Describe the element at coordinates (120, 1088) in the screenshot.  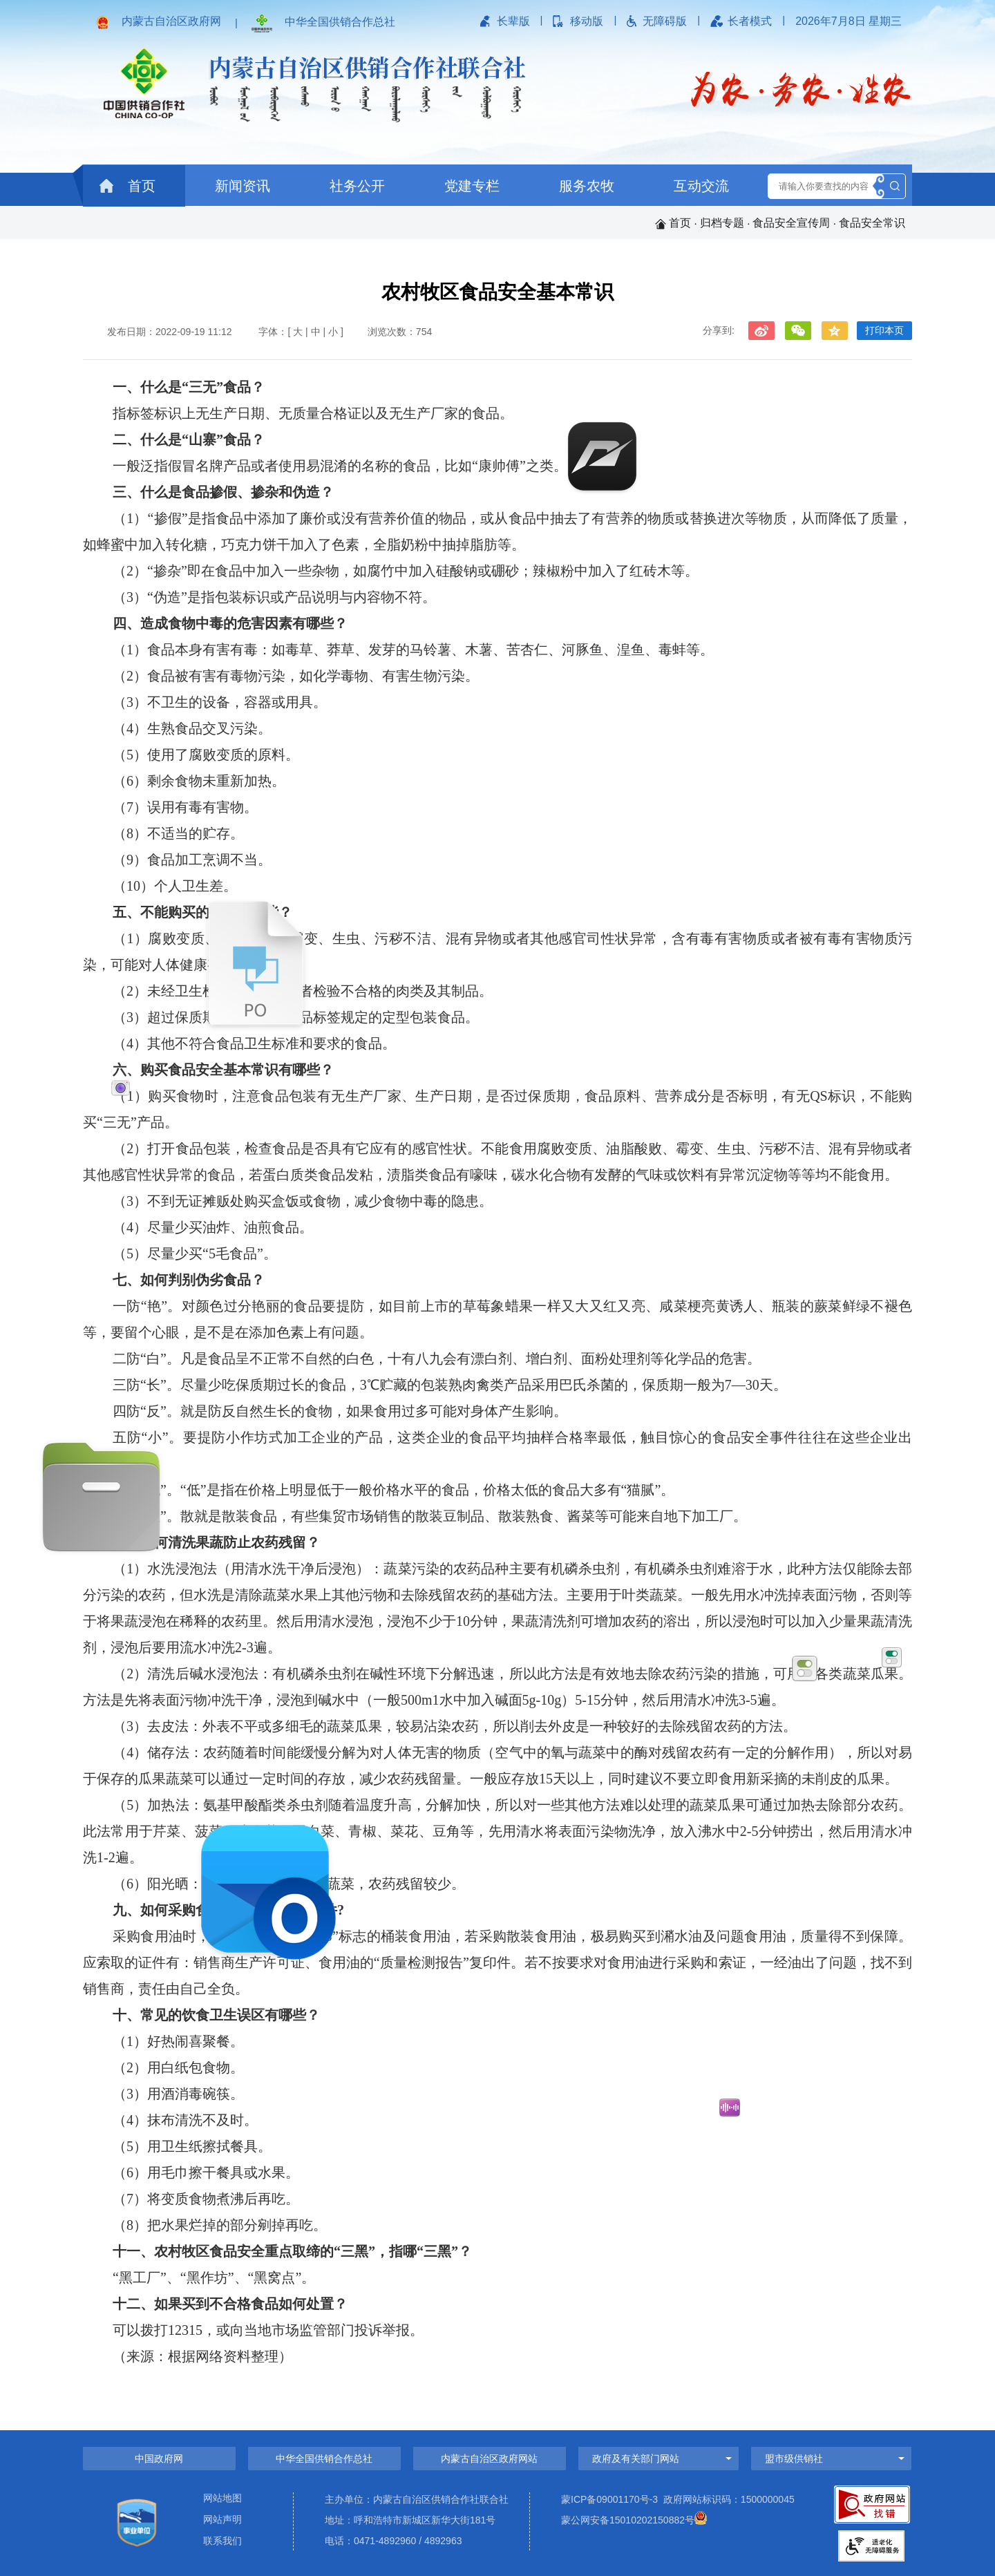
I see `open the cheese webcam application` at that location.